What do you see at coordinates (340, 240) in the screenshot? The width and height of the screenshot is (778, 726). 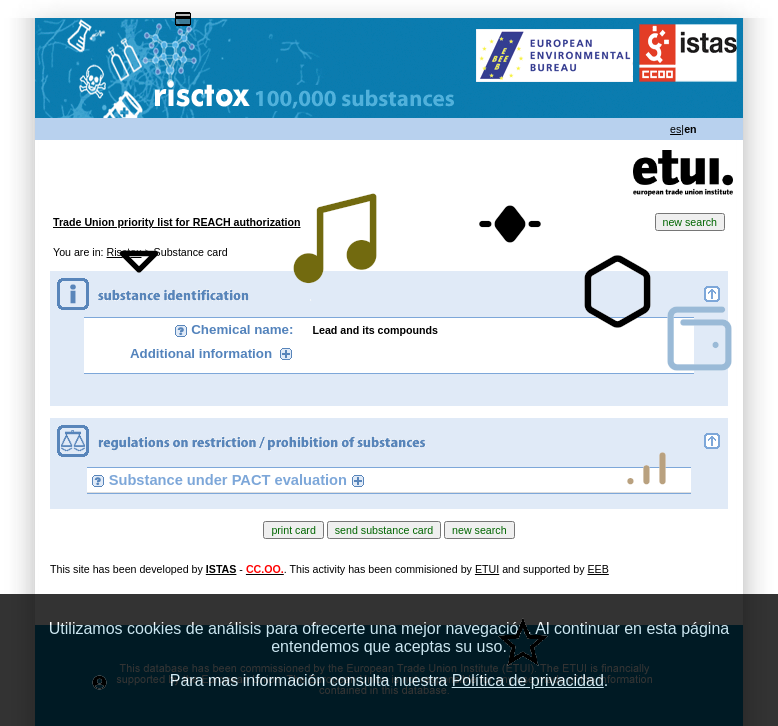 I see `access music library or audio files` at bounding box center [340, 240].